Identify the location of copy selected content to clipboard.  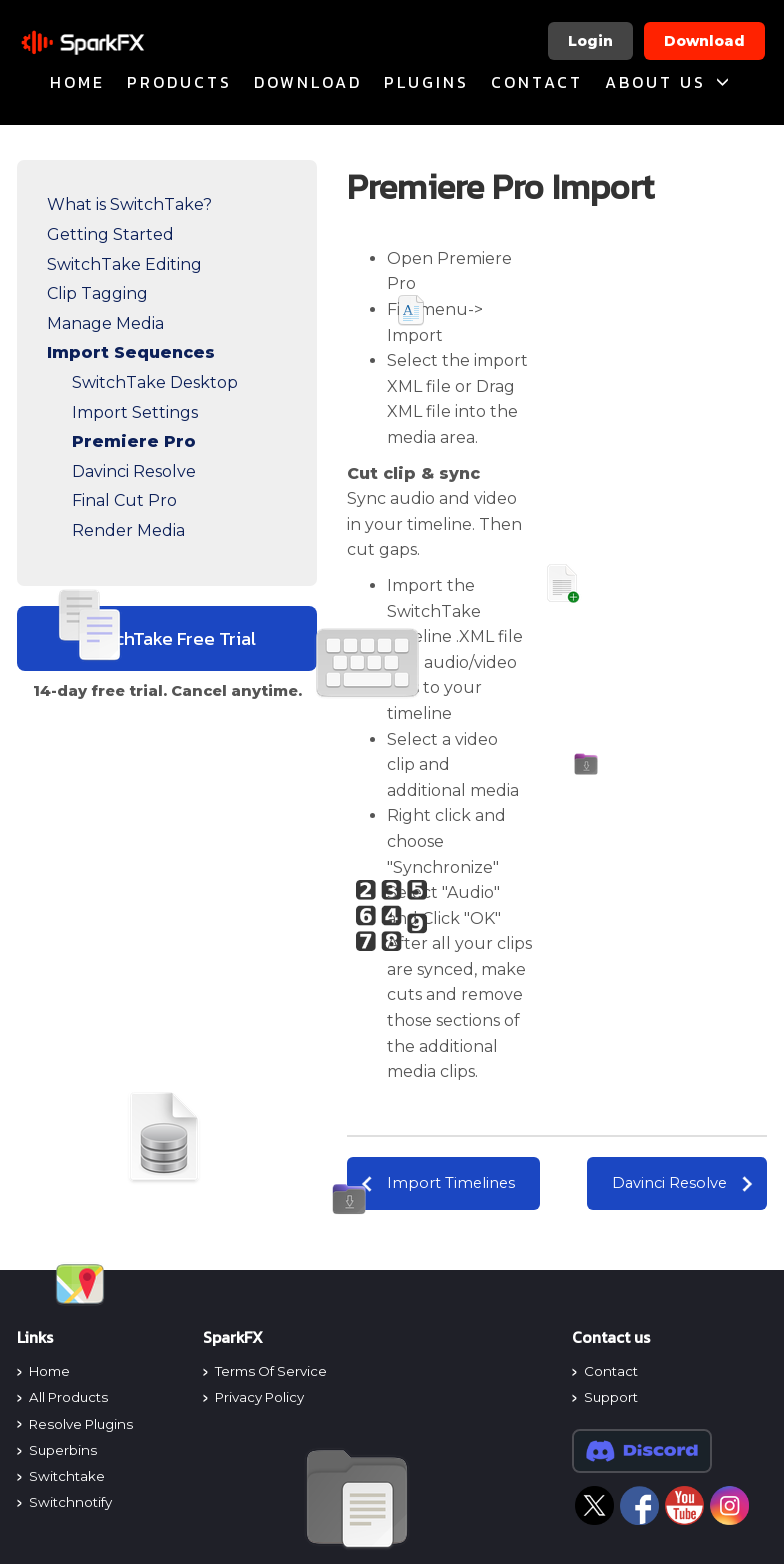
(89, 624).